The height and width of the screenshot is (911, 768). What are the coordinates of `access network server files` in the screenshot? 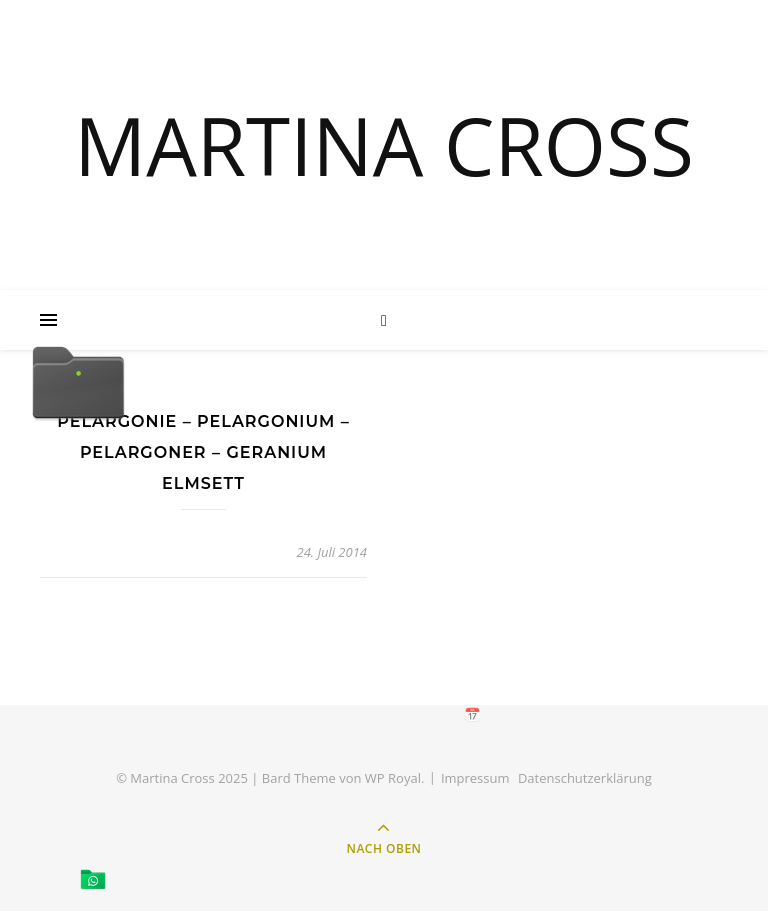 It's located at (78, 385).